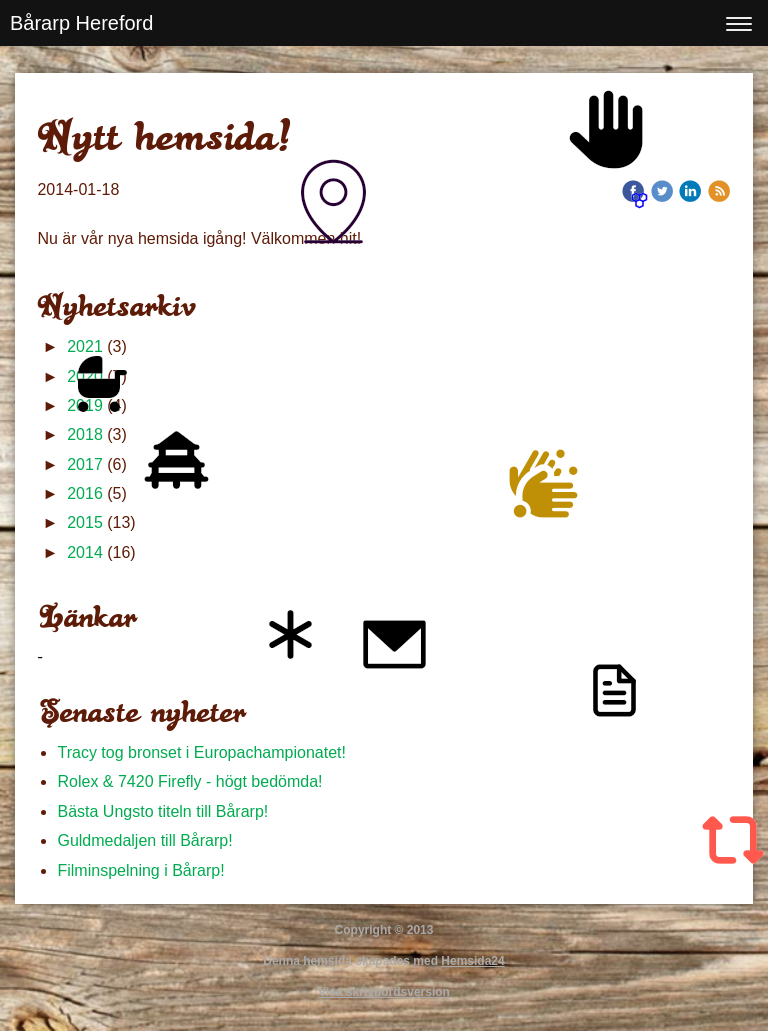 The width and height of the screenshot is (768, 1031). Describe the element at coordinates (333, 201) in the screenshot. I see `view location on map` at that location.